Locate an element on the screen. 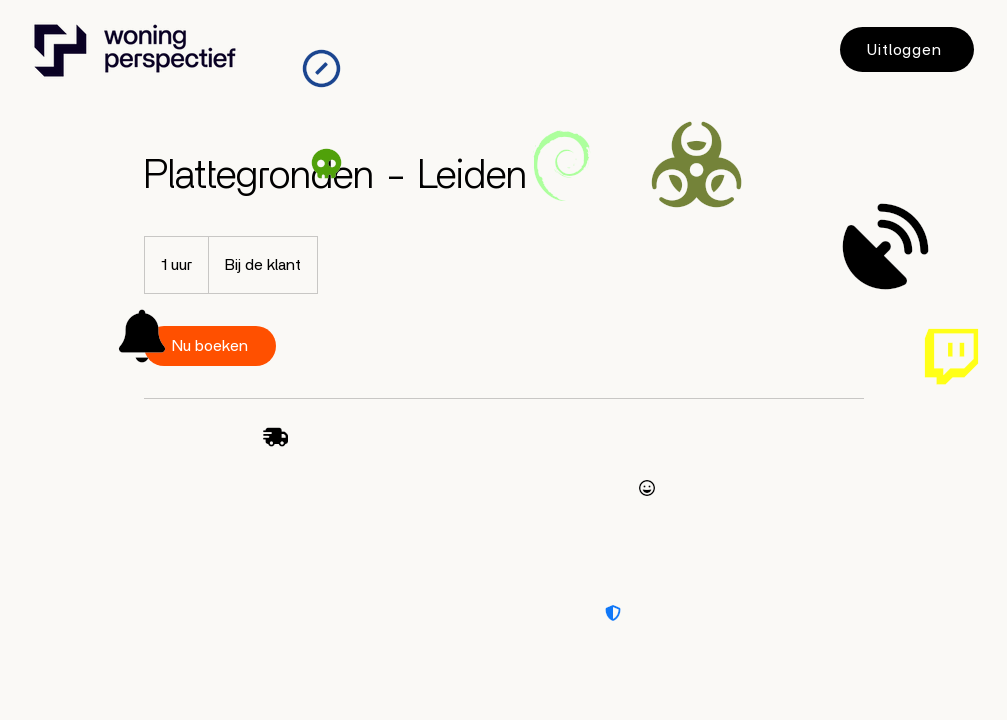 This screenshot has width=1007, height=720. access satellite or broadcast settings is located at coordinates (885, 246).